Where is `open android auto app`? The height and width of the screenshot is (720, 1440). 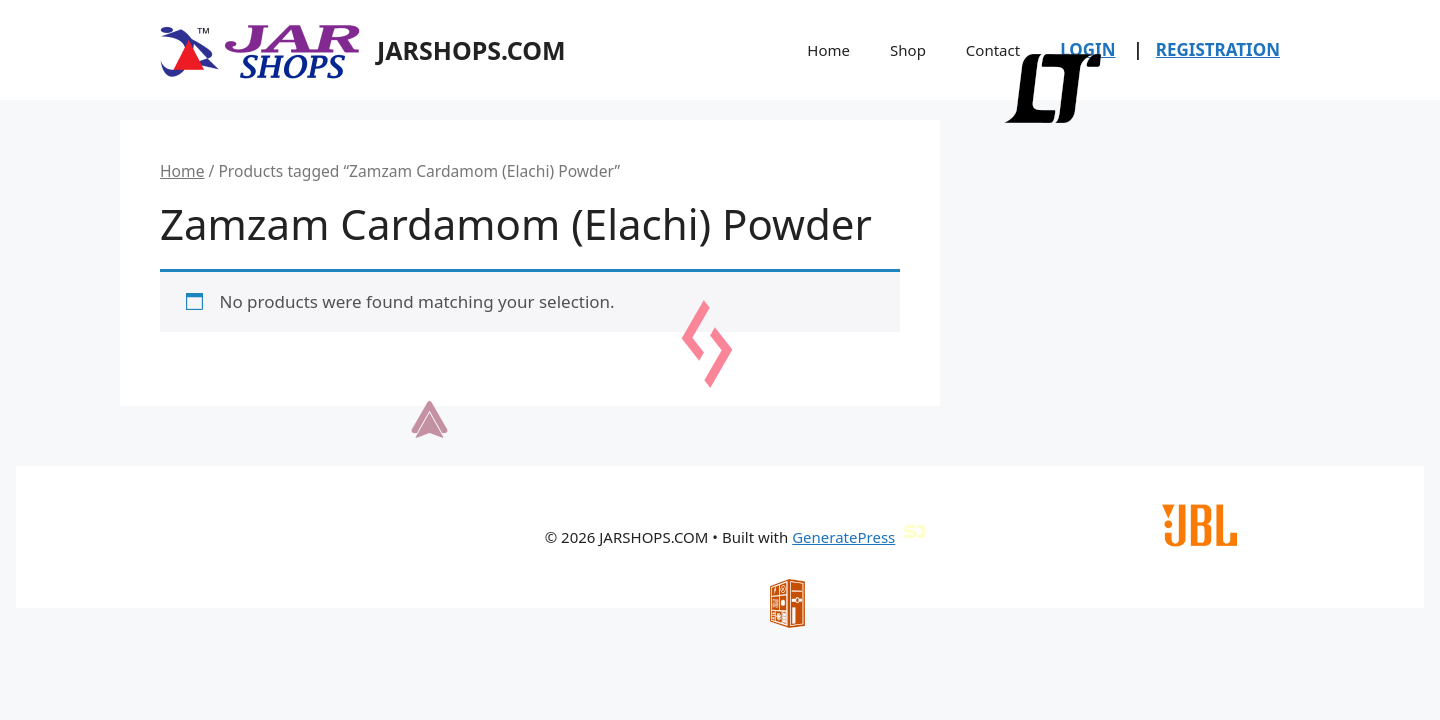
open android auto app is located at coordinates (429, 419).